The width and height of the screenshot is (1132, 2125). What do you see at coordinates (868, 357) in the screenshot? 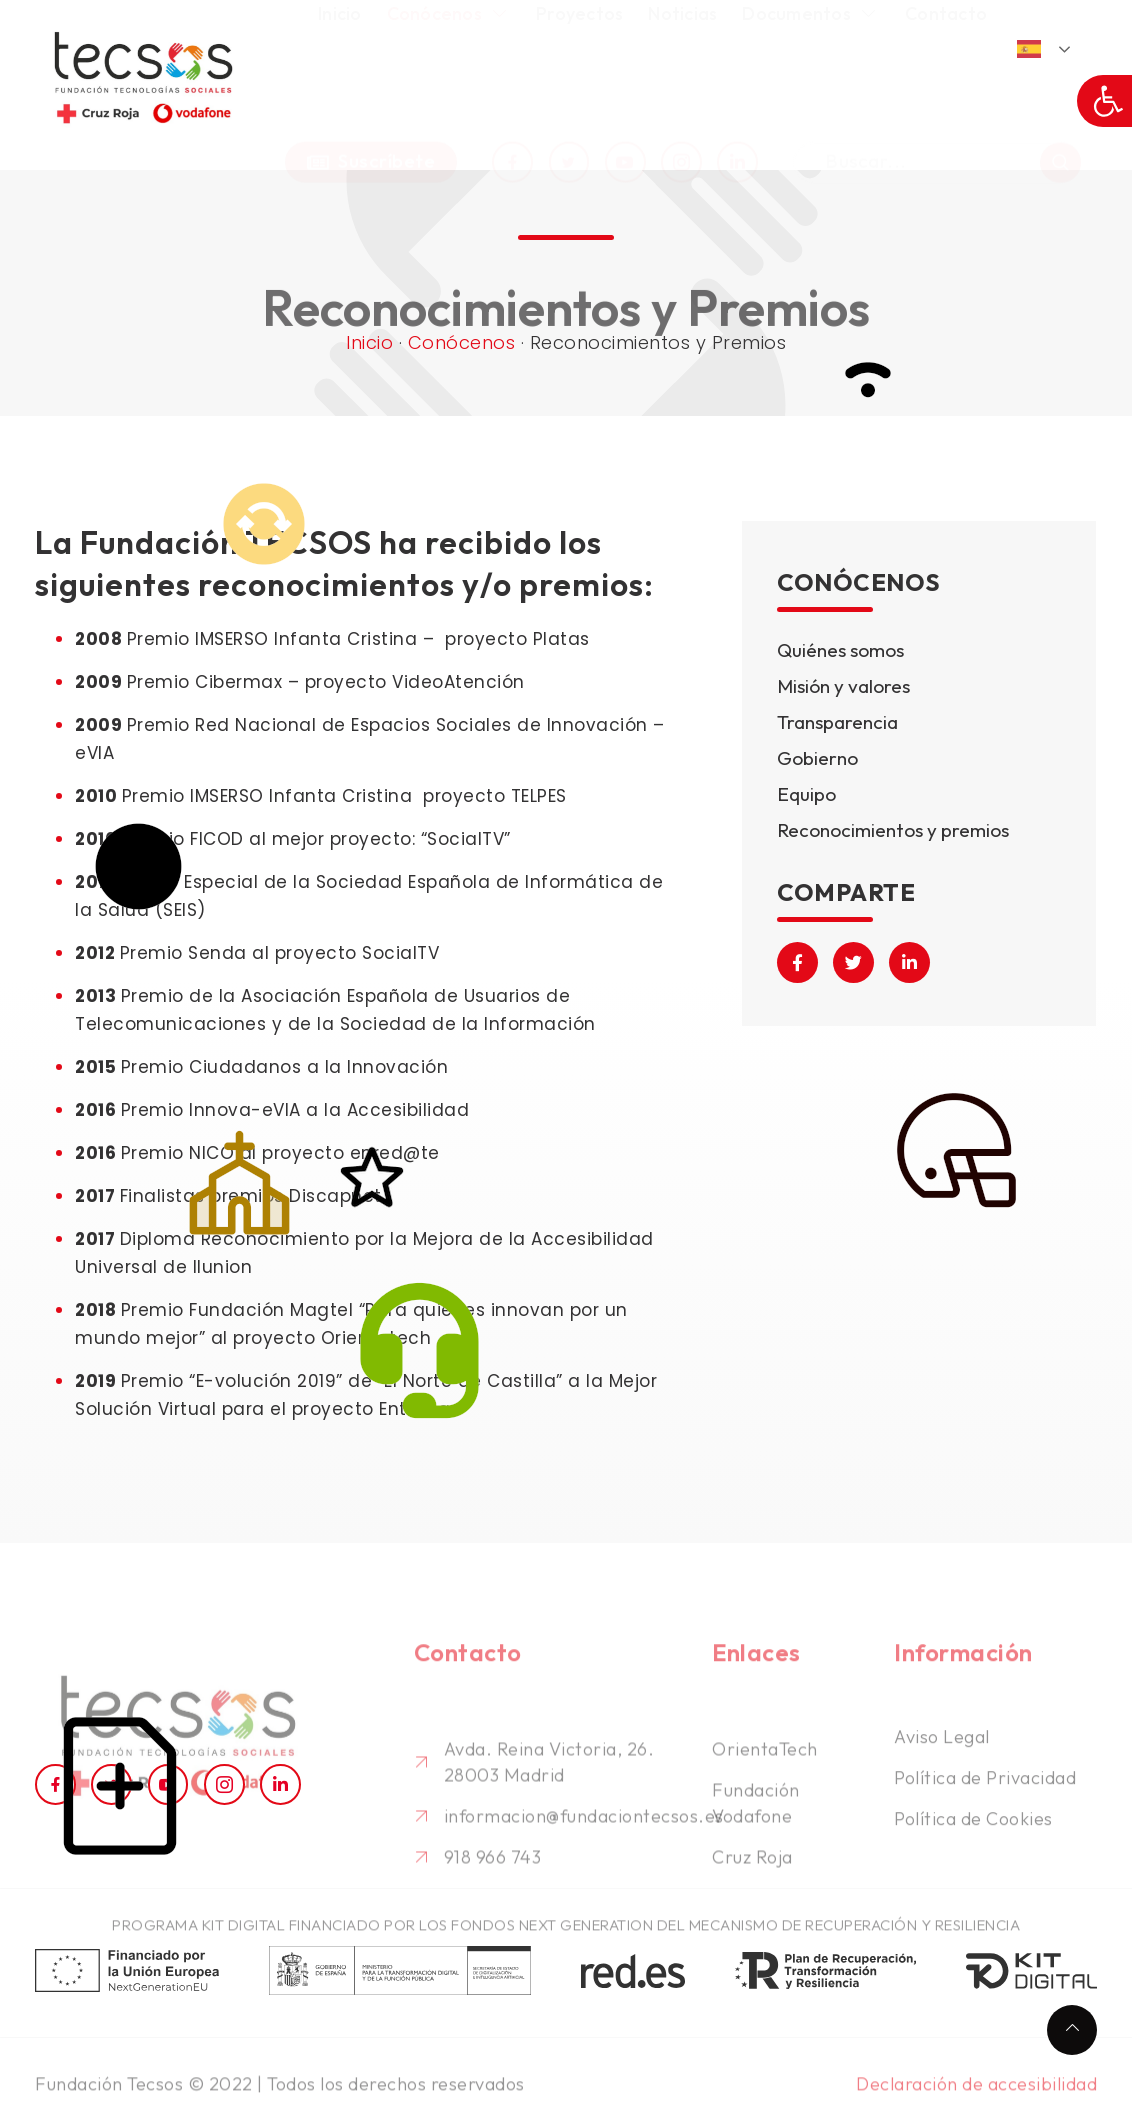
I see `indicates weak wifi signal strength` at bounding box center [868, 357].